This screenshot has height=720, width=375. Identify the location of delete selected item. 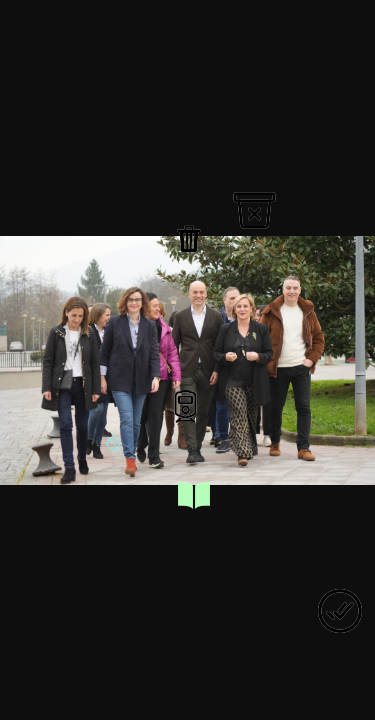
(254, 210).